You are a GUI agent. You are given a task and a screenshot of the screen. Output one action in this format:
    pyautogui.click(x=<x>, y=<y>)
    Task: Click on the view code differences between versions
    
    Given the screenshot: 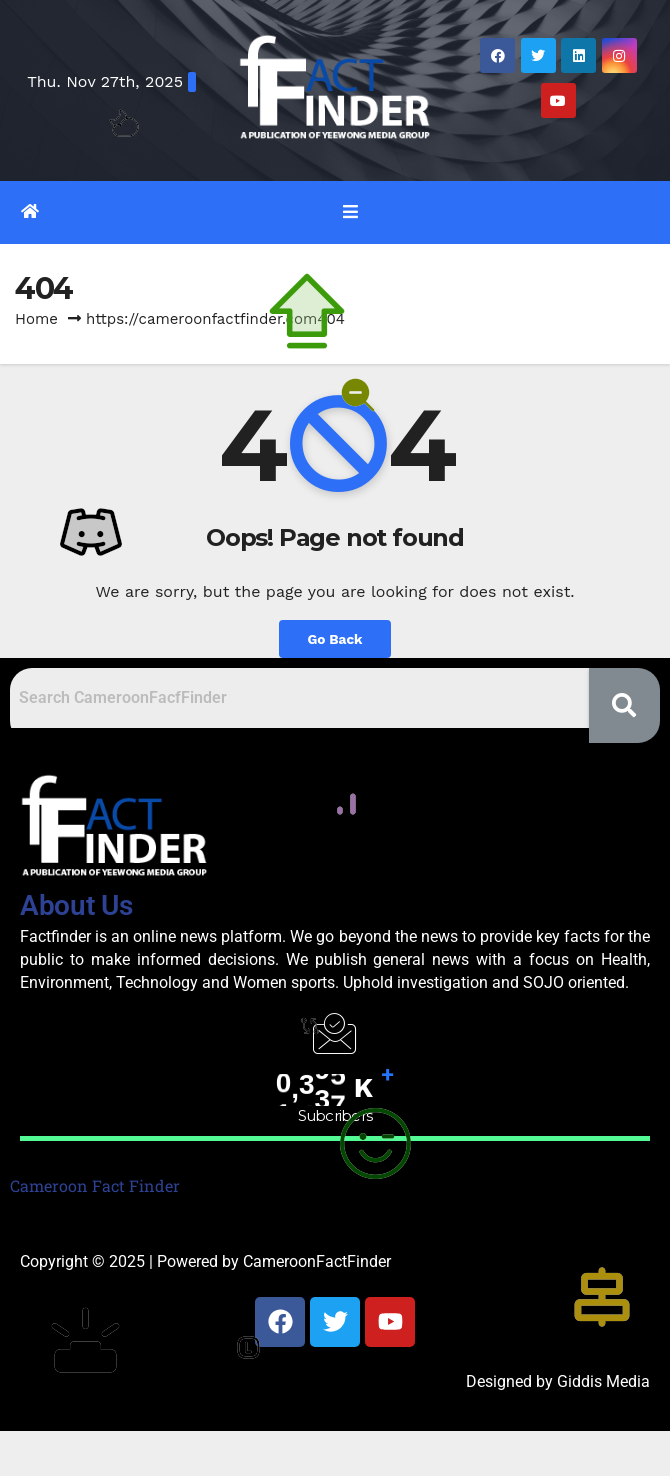 What is the action you would take?
    pyautogui.click(x=310, y=1026)
    